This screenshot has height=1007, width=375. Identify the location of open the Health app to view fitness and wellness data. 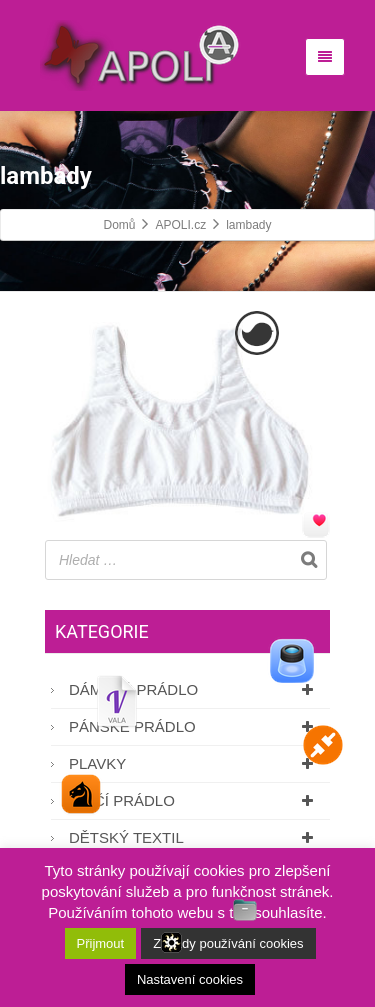
(316, 524).